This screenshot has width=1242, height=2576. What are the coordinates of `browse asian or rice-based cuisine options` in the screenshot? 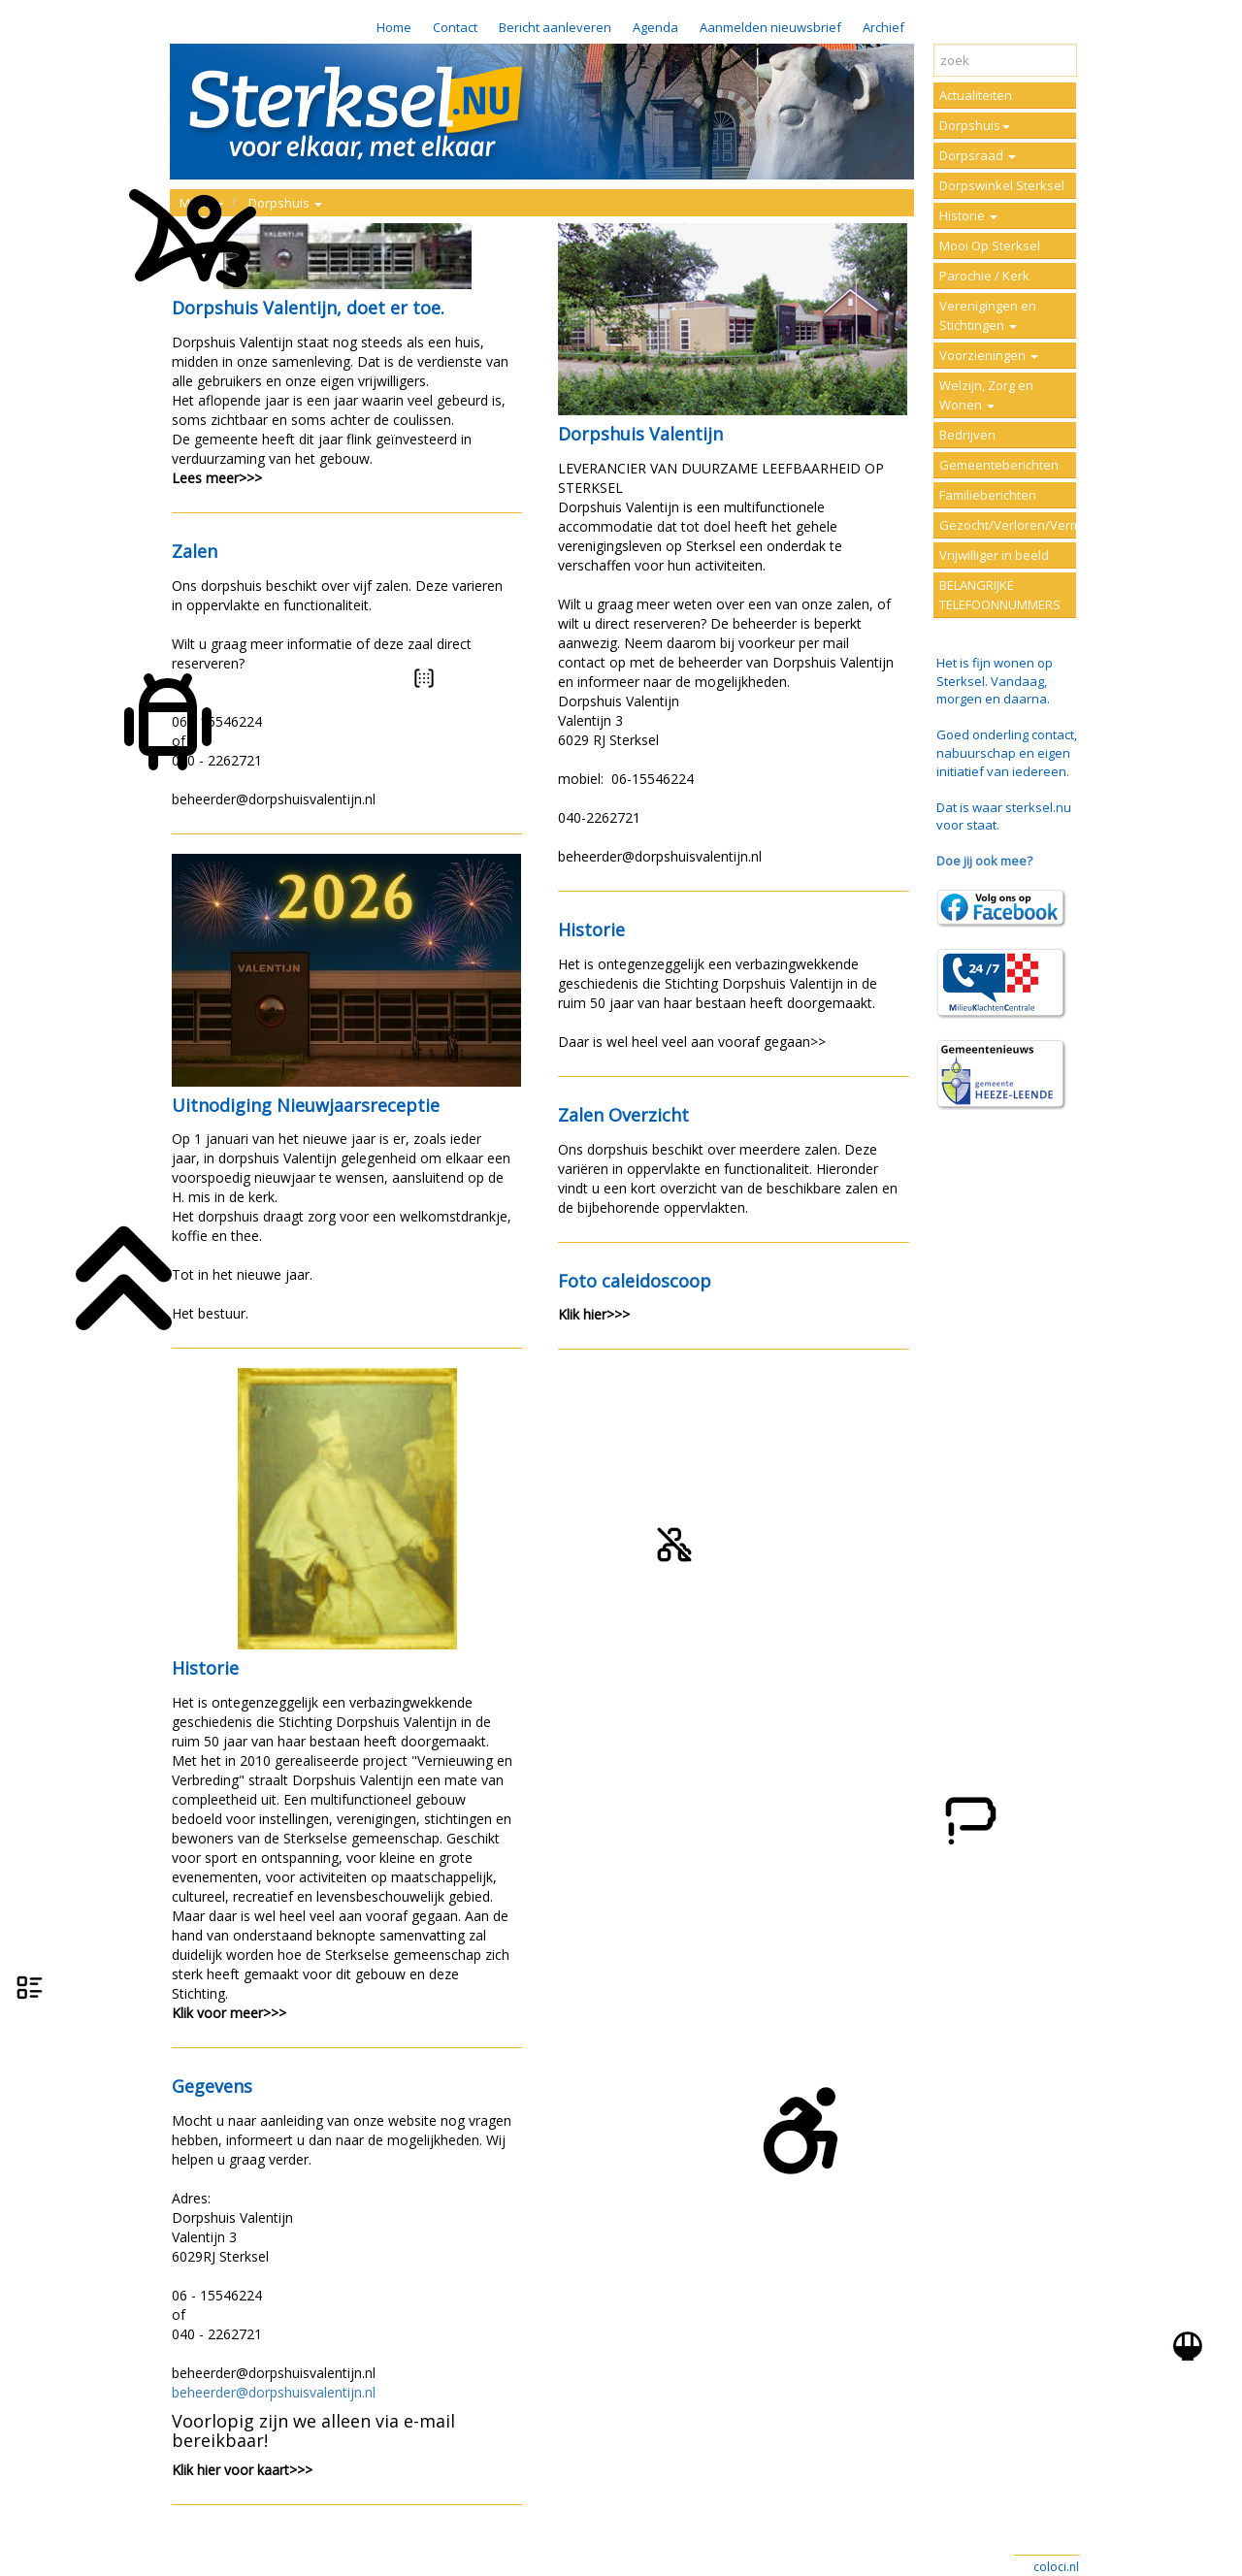 It's located at (1188, 2346).